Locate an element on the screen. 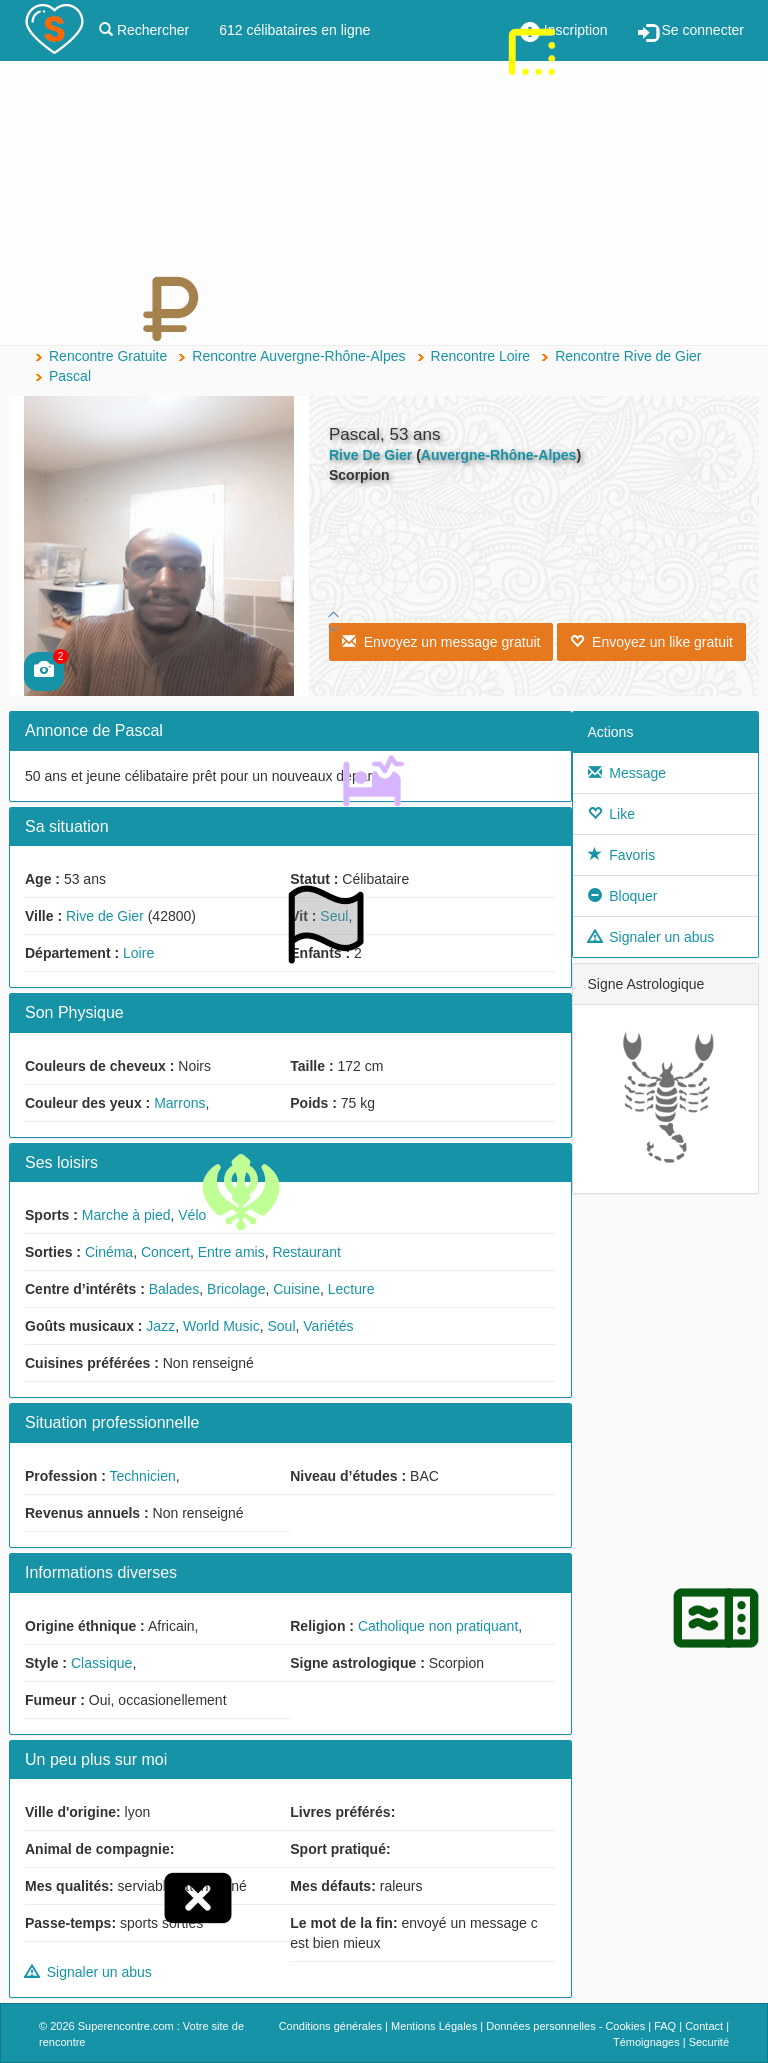  view patient monitoring or hospital bed status is located at coordinates (372, 784).